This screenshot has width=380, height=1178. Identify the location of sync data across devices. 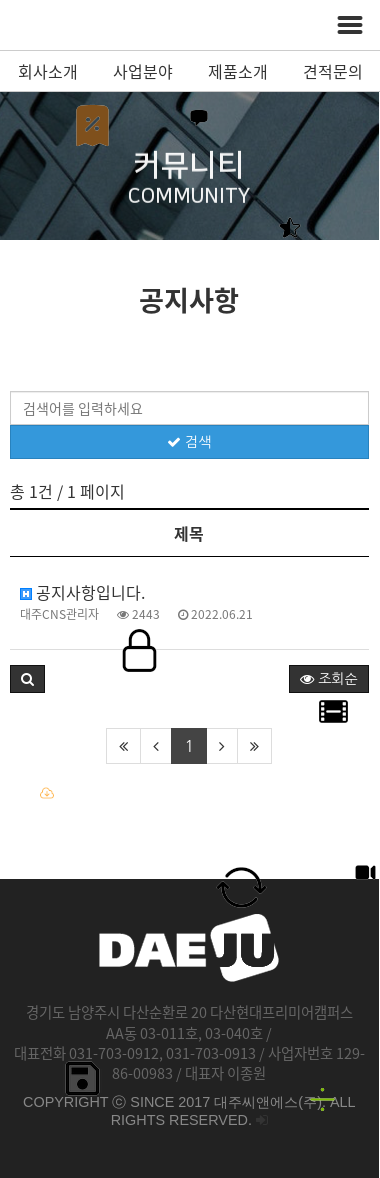
(241, 887).